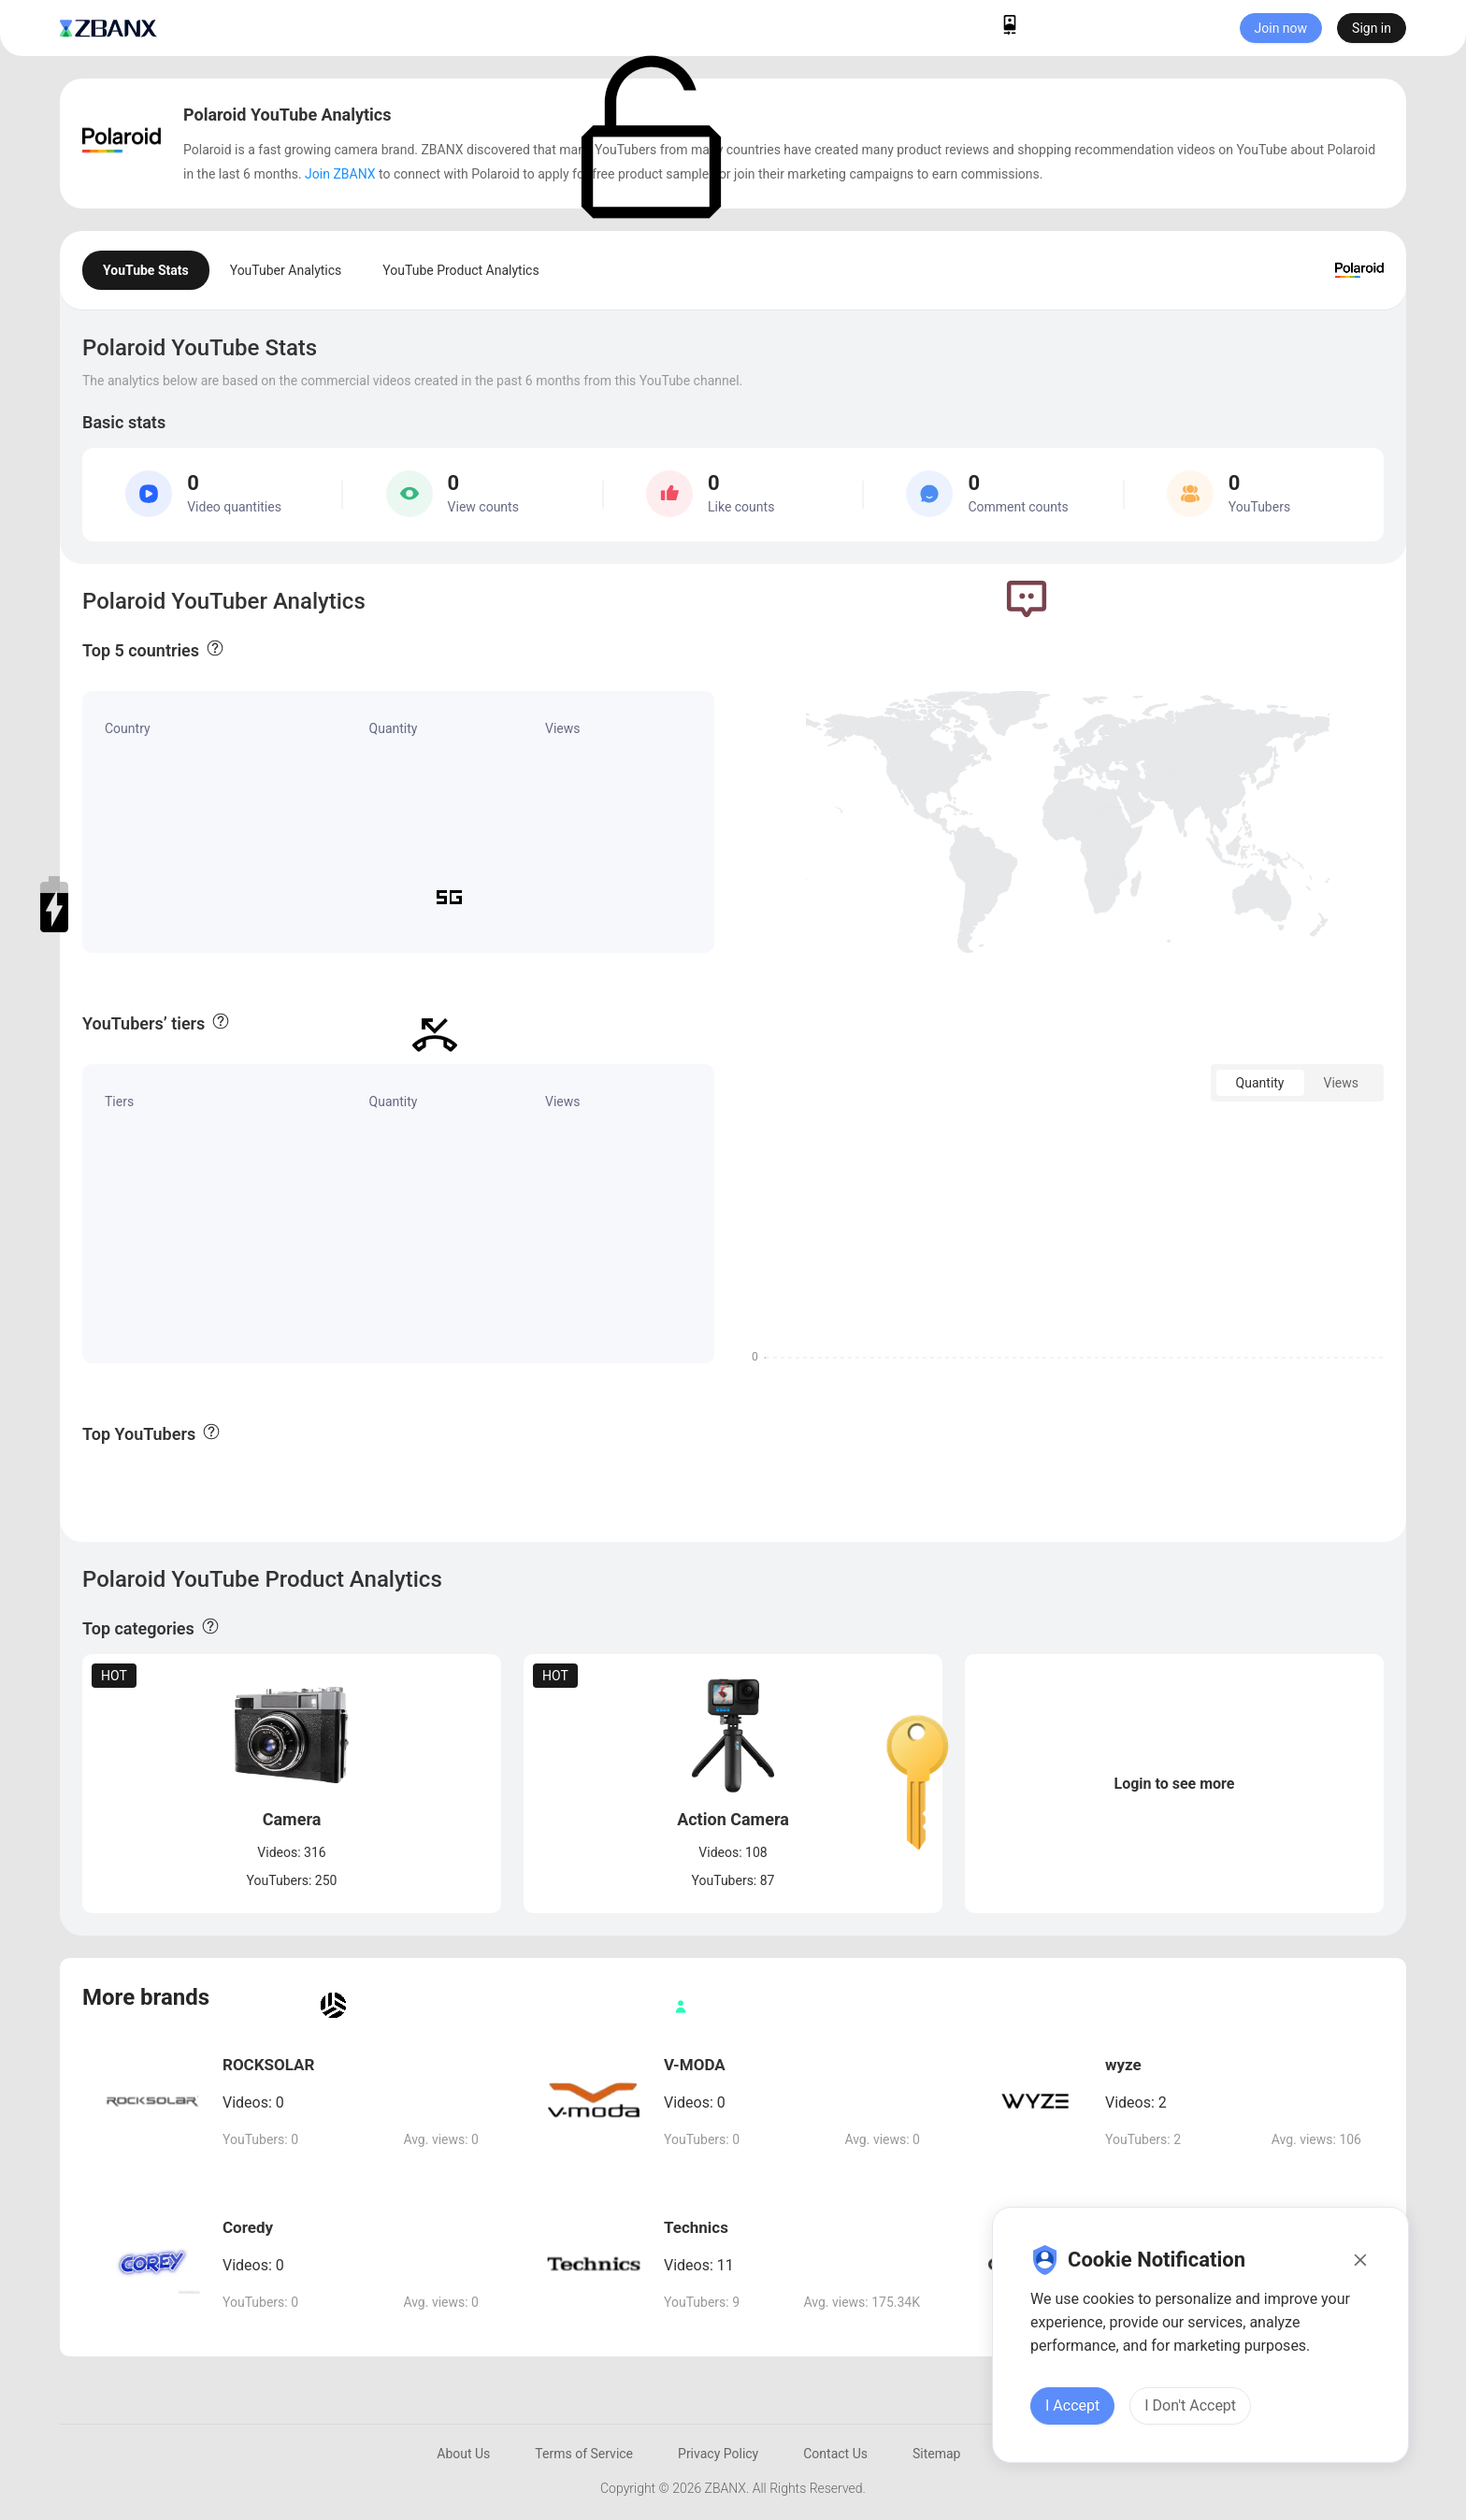  Describe the element at coordinates (917, 1782) in the screenshot. I see `access security or password settings` at that location.